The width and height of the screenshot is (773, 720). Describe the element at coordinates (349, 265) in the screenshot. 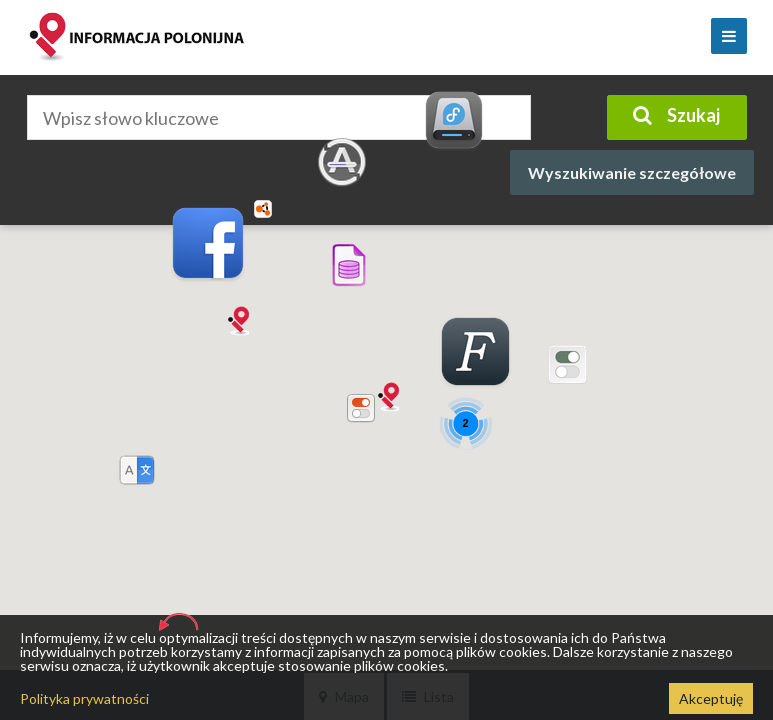

I see `libreoffice base database file` at that location.